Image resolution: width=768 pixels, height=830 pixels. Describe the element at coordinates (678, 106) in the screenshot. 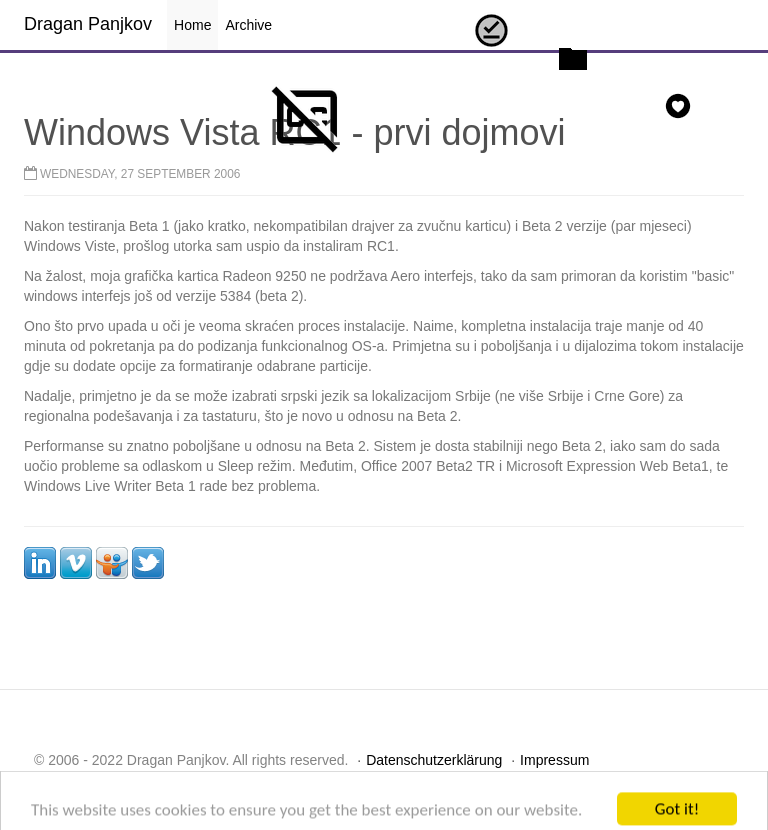

I see `add to favorites` at that location.